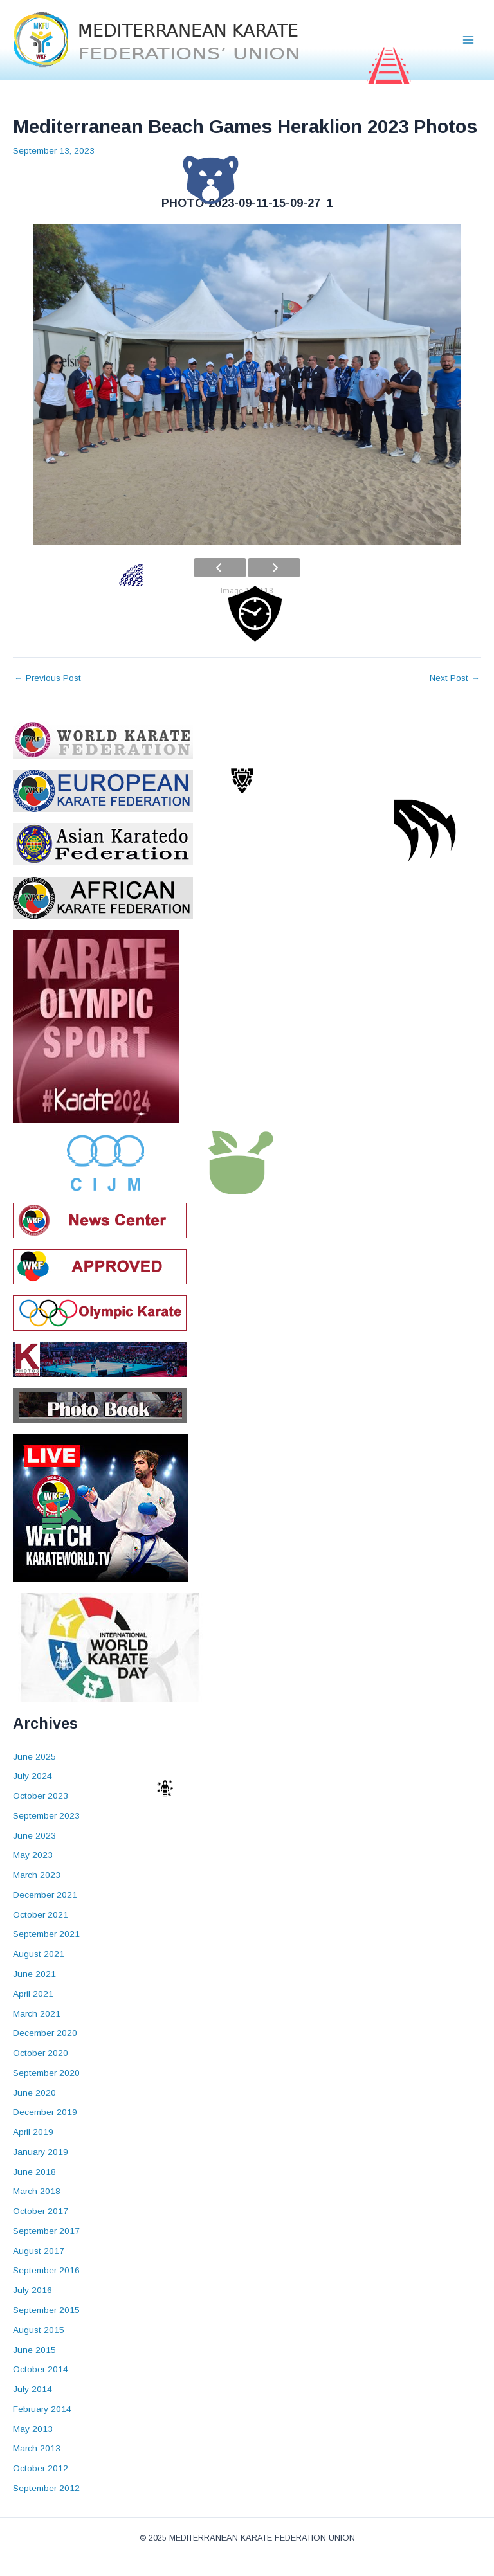 Image resolution: width=494 pixels, height=2576 pixels. Describe the element at coordinates (425, 831) in the screenshot. I see `select barbed nails ability or attack` at that location.